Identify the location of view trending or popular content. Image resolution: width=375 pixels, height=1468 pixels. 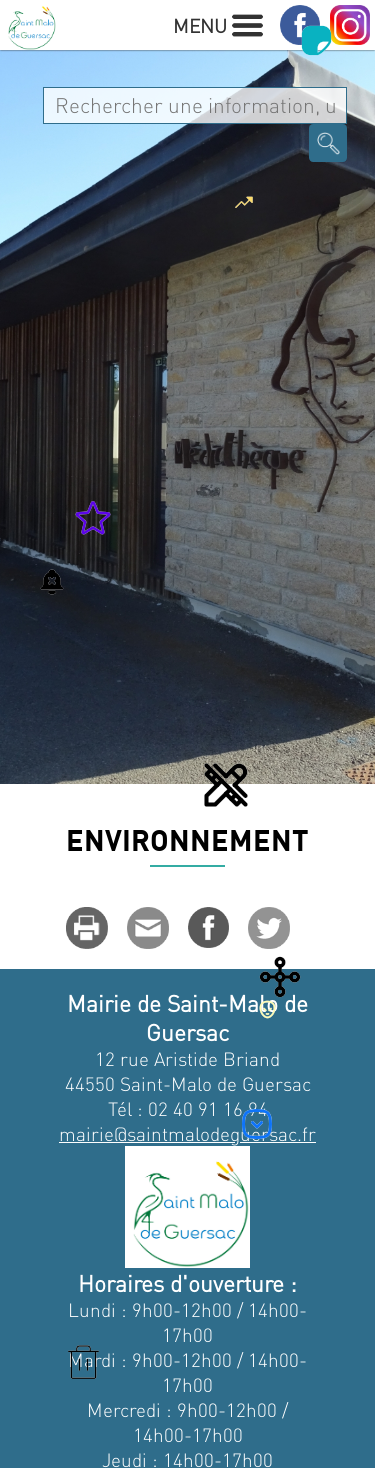
(244, 203).